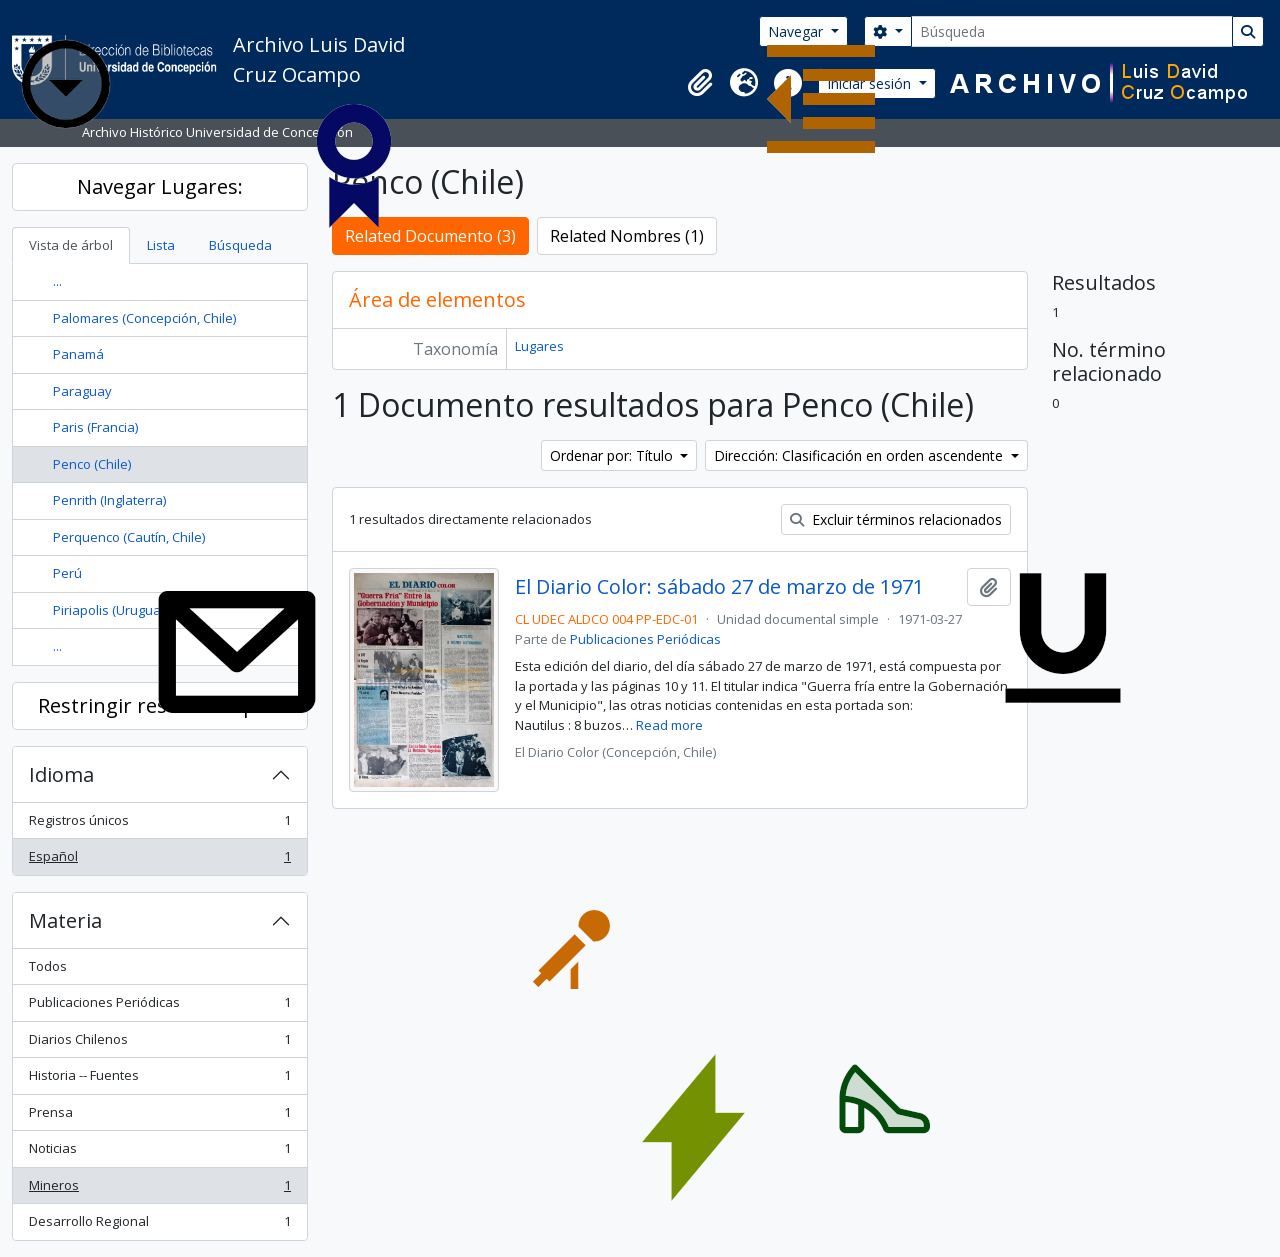 This screenshot has height=1257, width=1280. What do you see at coordinates (693, 1127) in the screenshot?
I see `indicates quick actions or instant features` at bounding box center [693, 1127].